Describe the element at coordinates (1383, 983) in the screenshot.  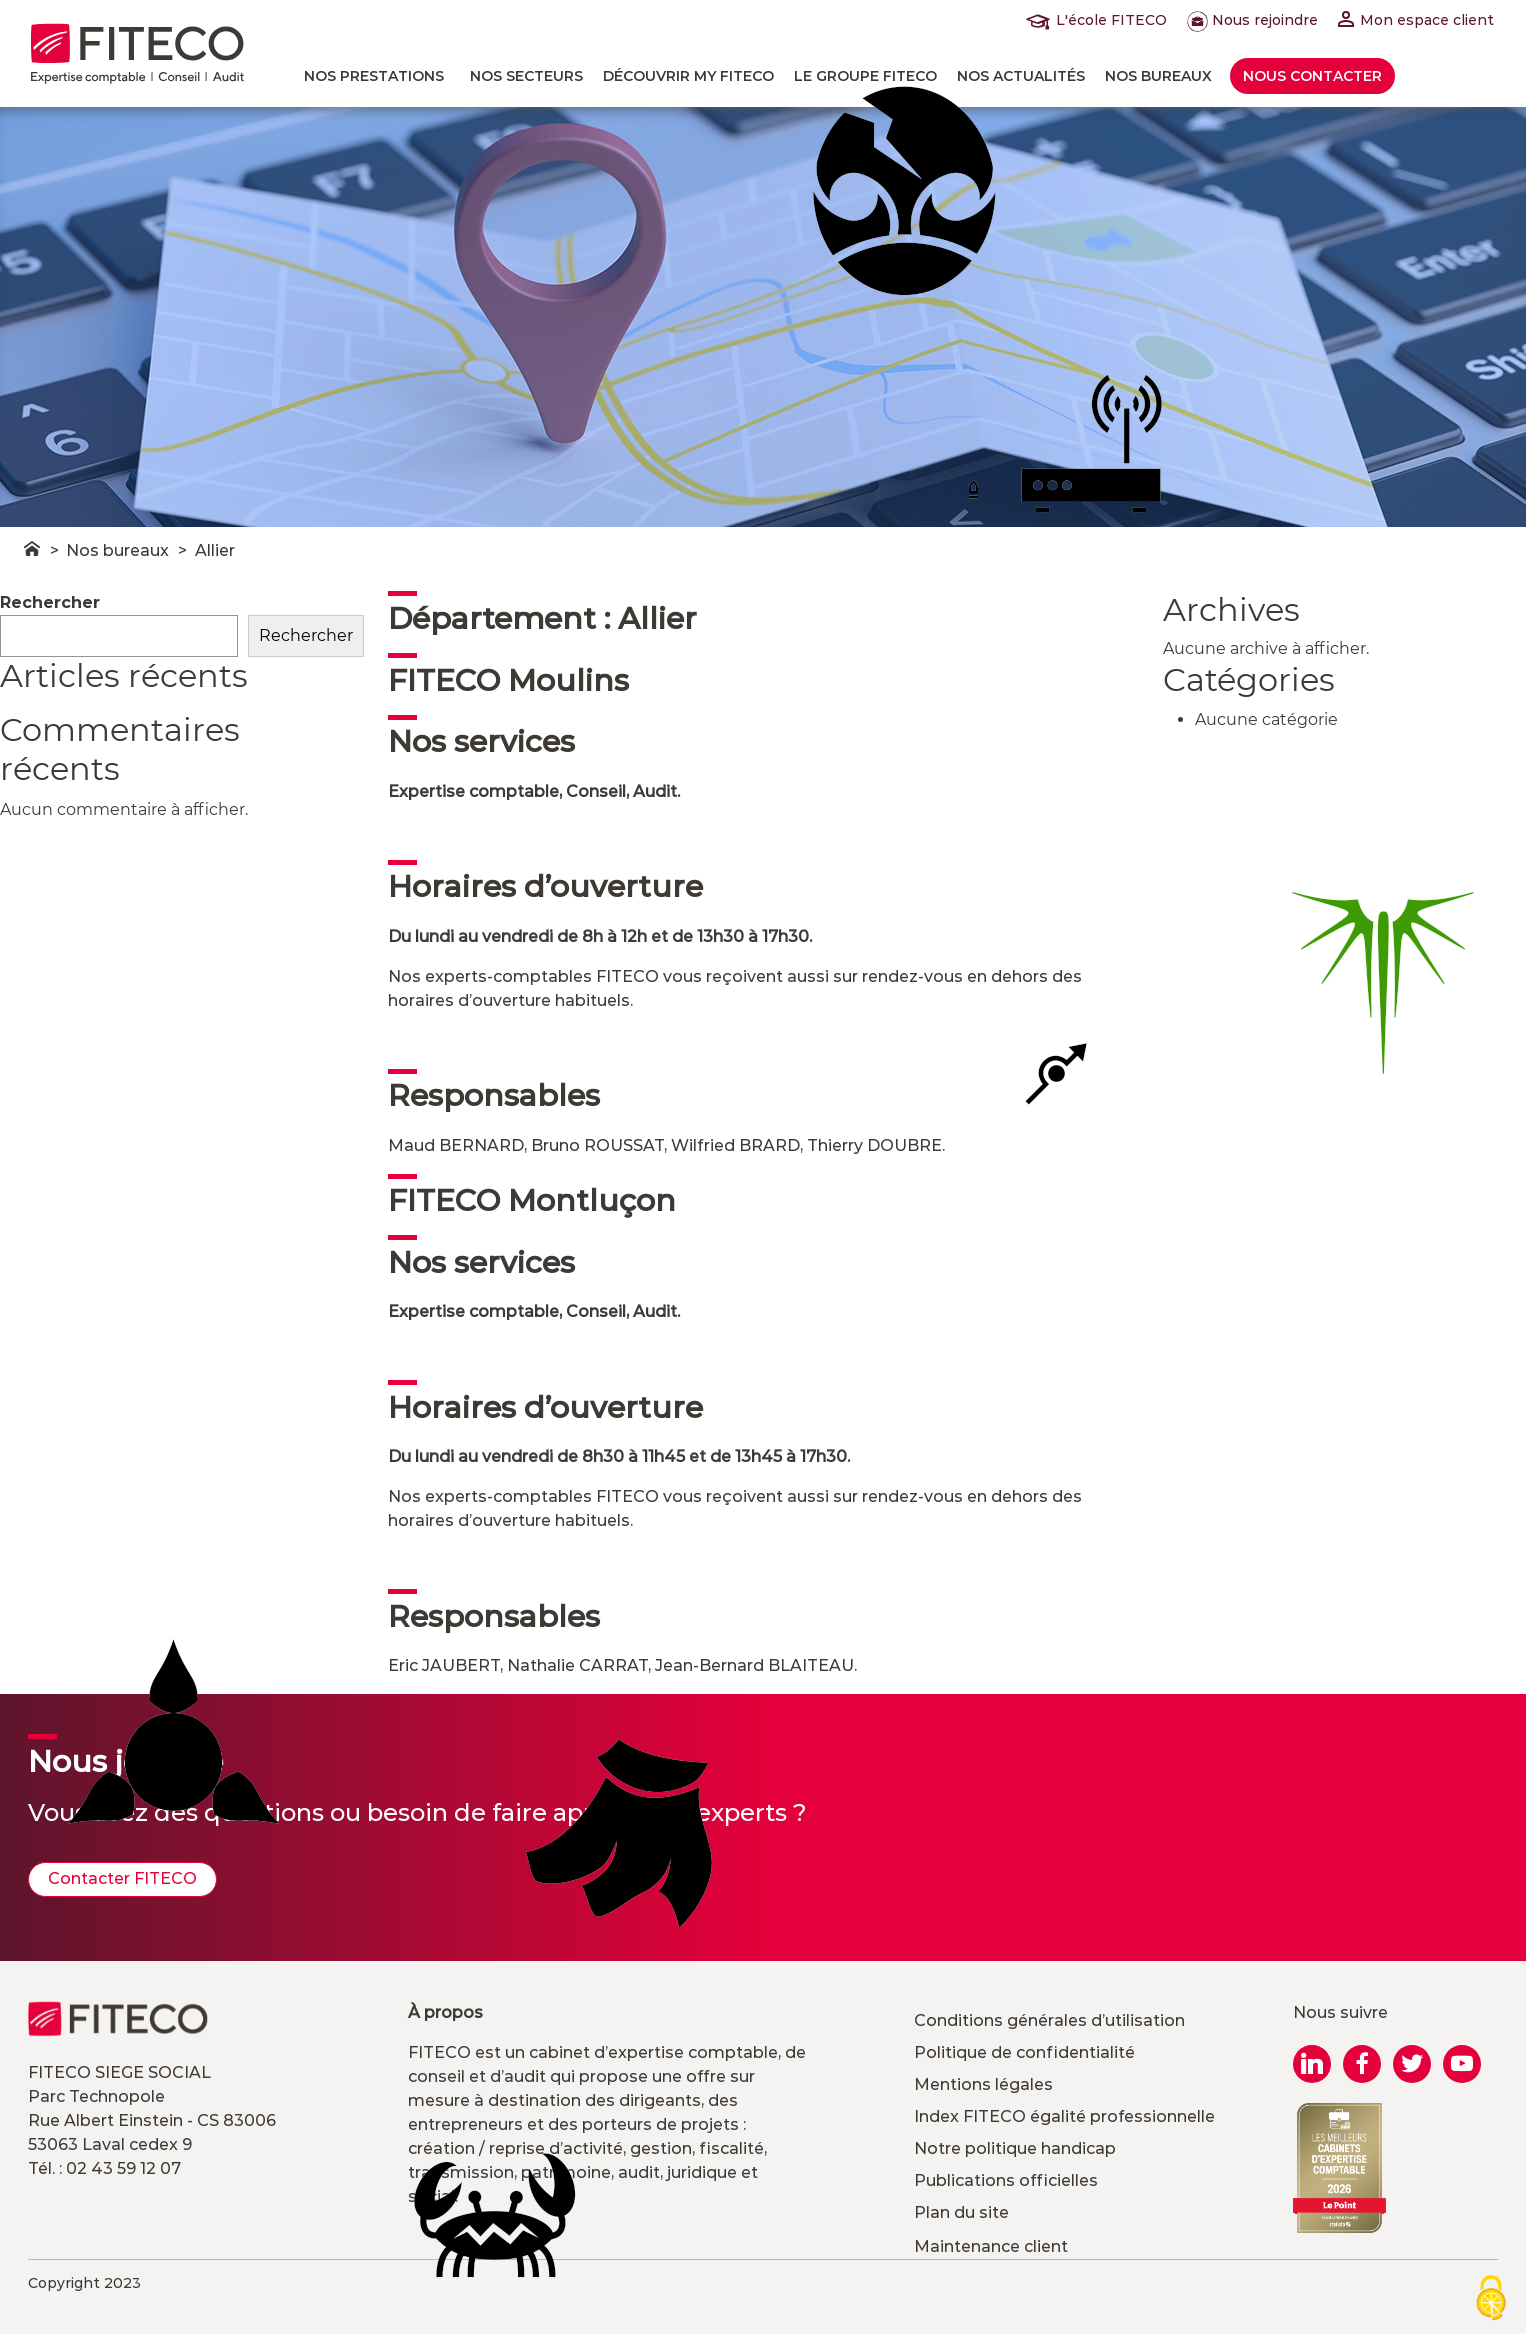
I see `select evil or dark faction in character creation` at that location.